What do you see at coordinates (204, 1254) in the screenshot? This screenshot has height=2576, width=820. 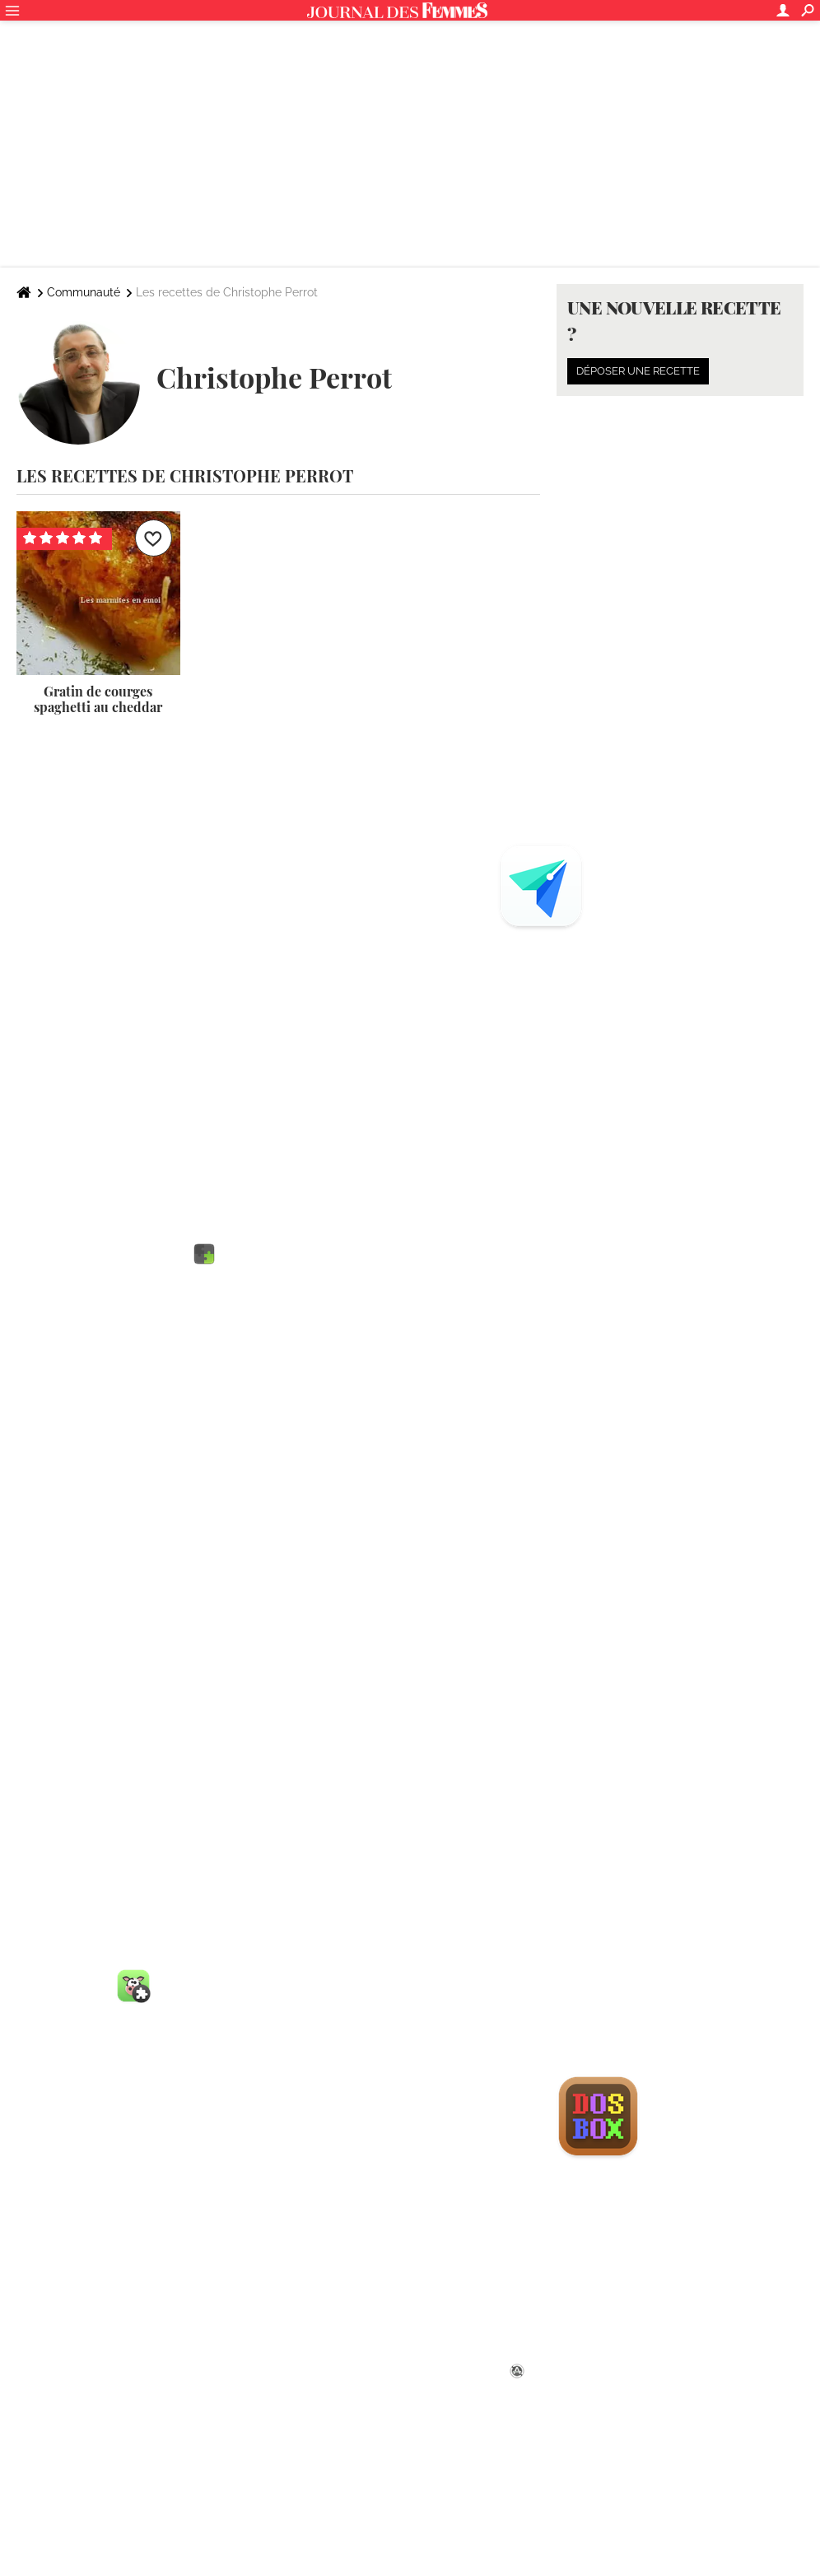 I see `open extension manager app` at bounding box center [204, 1254].